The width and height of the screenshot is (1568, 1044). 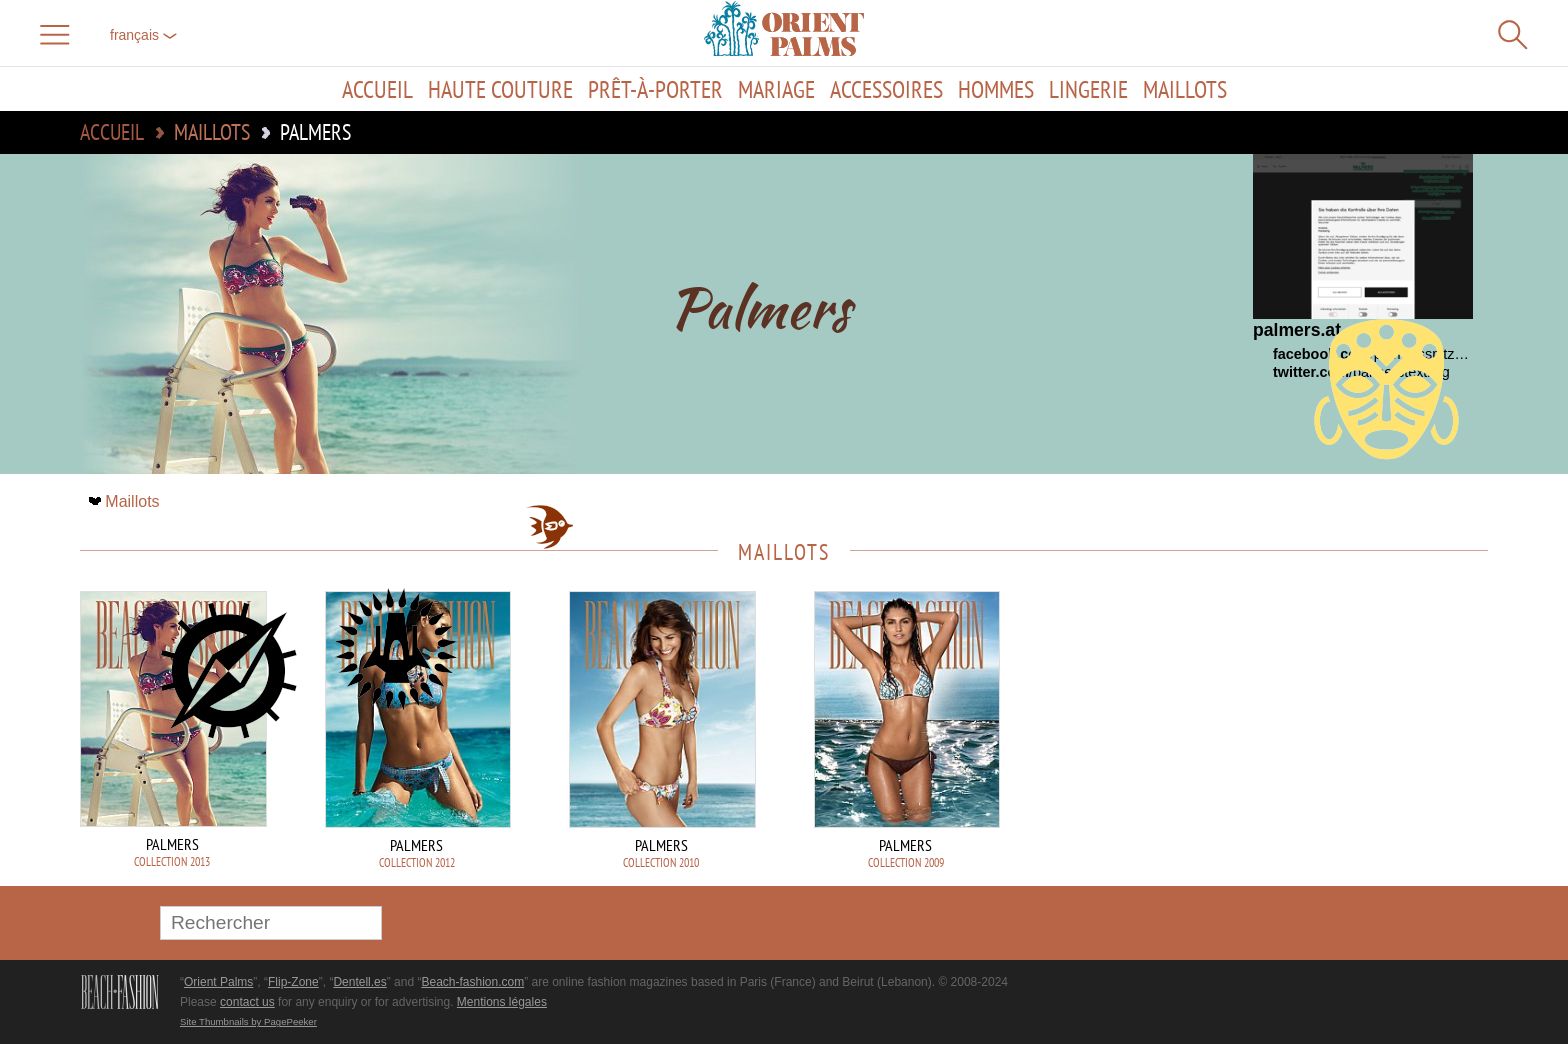 I want to click on access tribal or cultural game content, so click(x=1386, y=389).